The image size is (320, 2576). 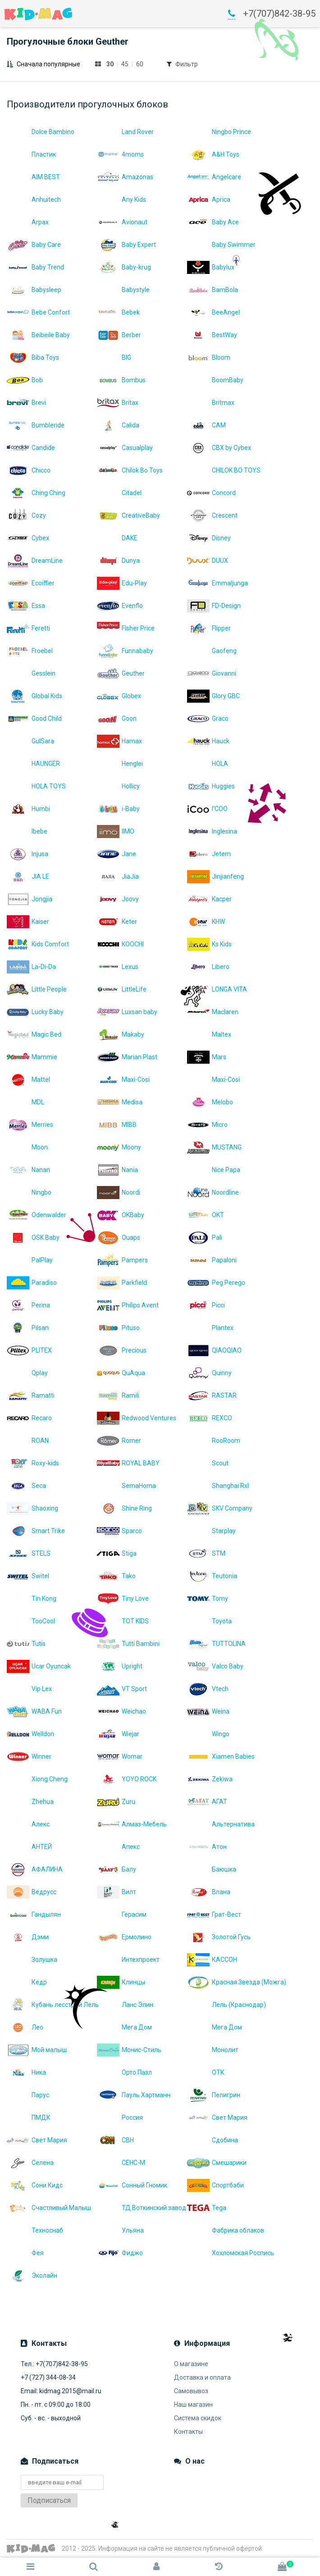 I want to click on indicates eclipse event or celestial phenomenon in game, so click(x=86, y=2006).